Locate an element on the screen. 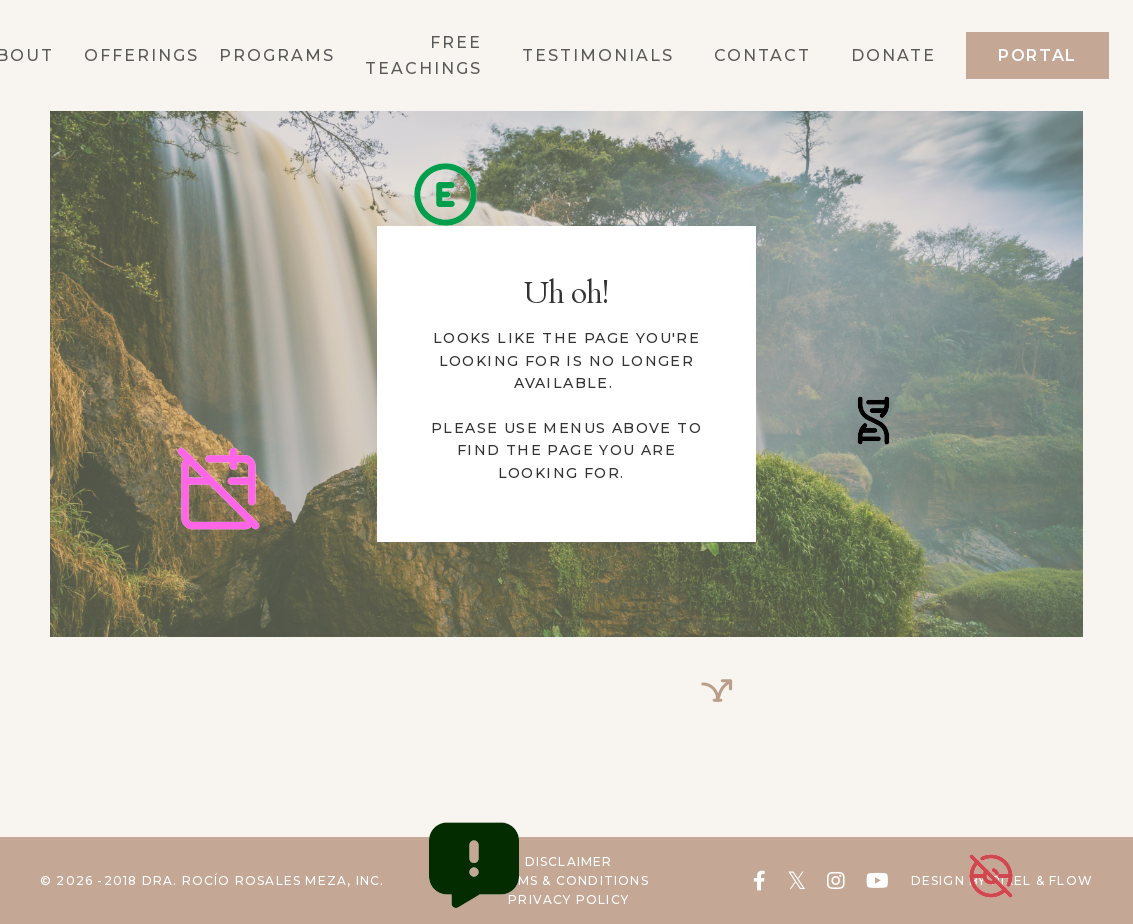 Image resolution: width=1133 pixels, height=924 pixels. redirect or reroute content is located at coordinates (717, 690).